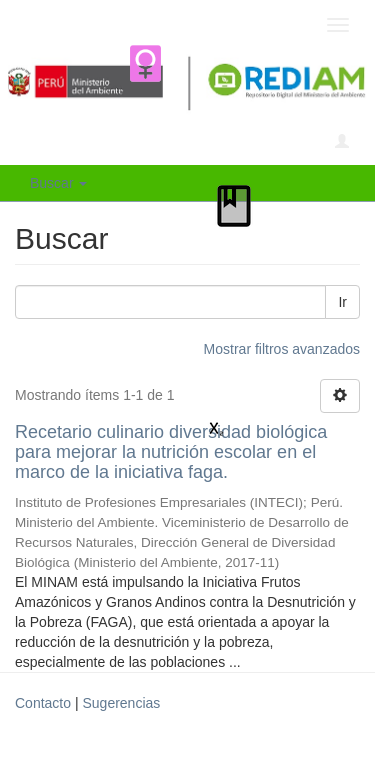 Image resolution: width=375 pixels, height=763 pixels. I want to click on apply subscript formatting to selected text, so click(214, 429).